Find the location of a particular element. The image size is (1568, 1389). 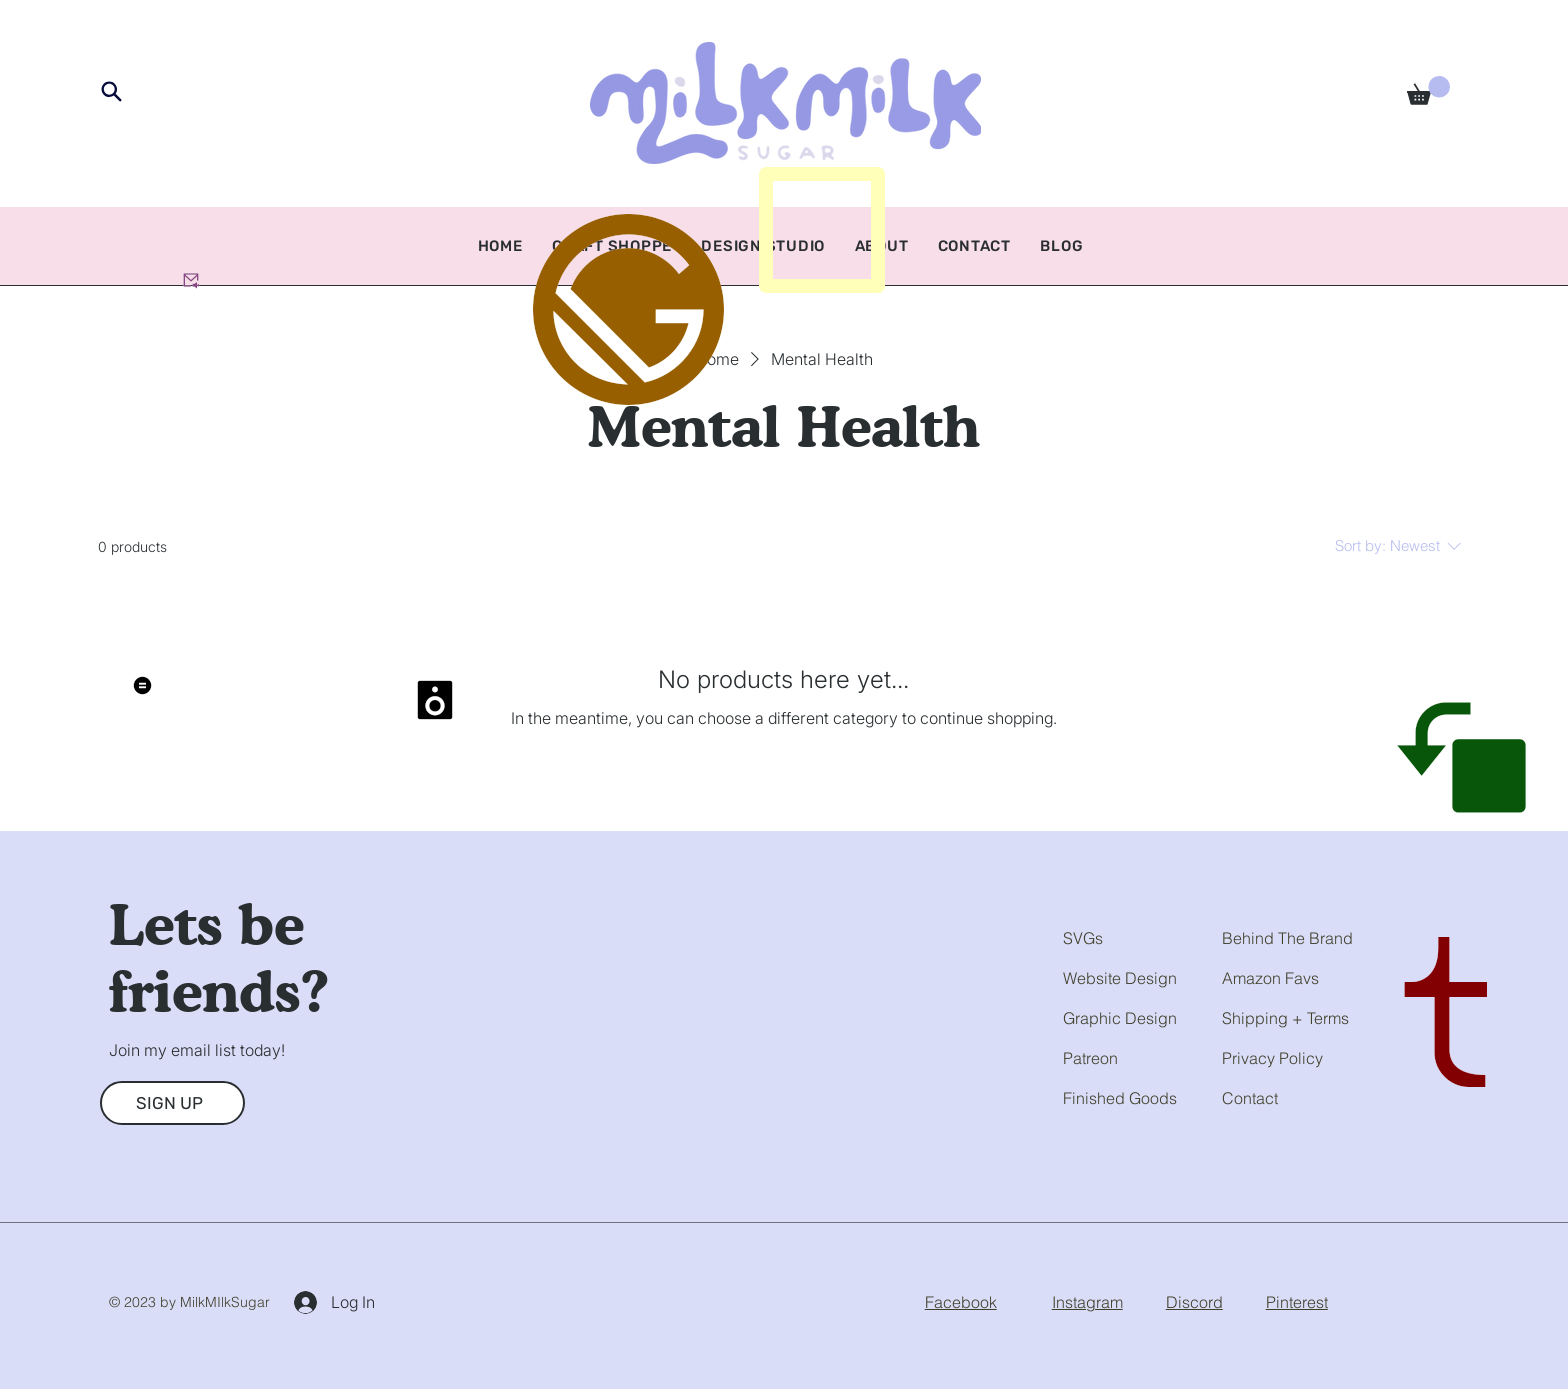

creative commons no derivatives license indicator is located at coordinates (142, 685).